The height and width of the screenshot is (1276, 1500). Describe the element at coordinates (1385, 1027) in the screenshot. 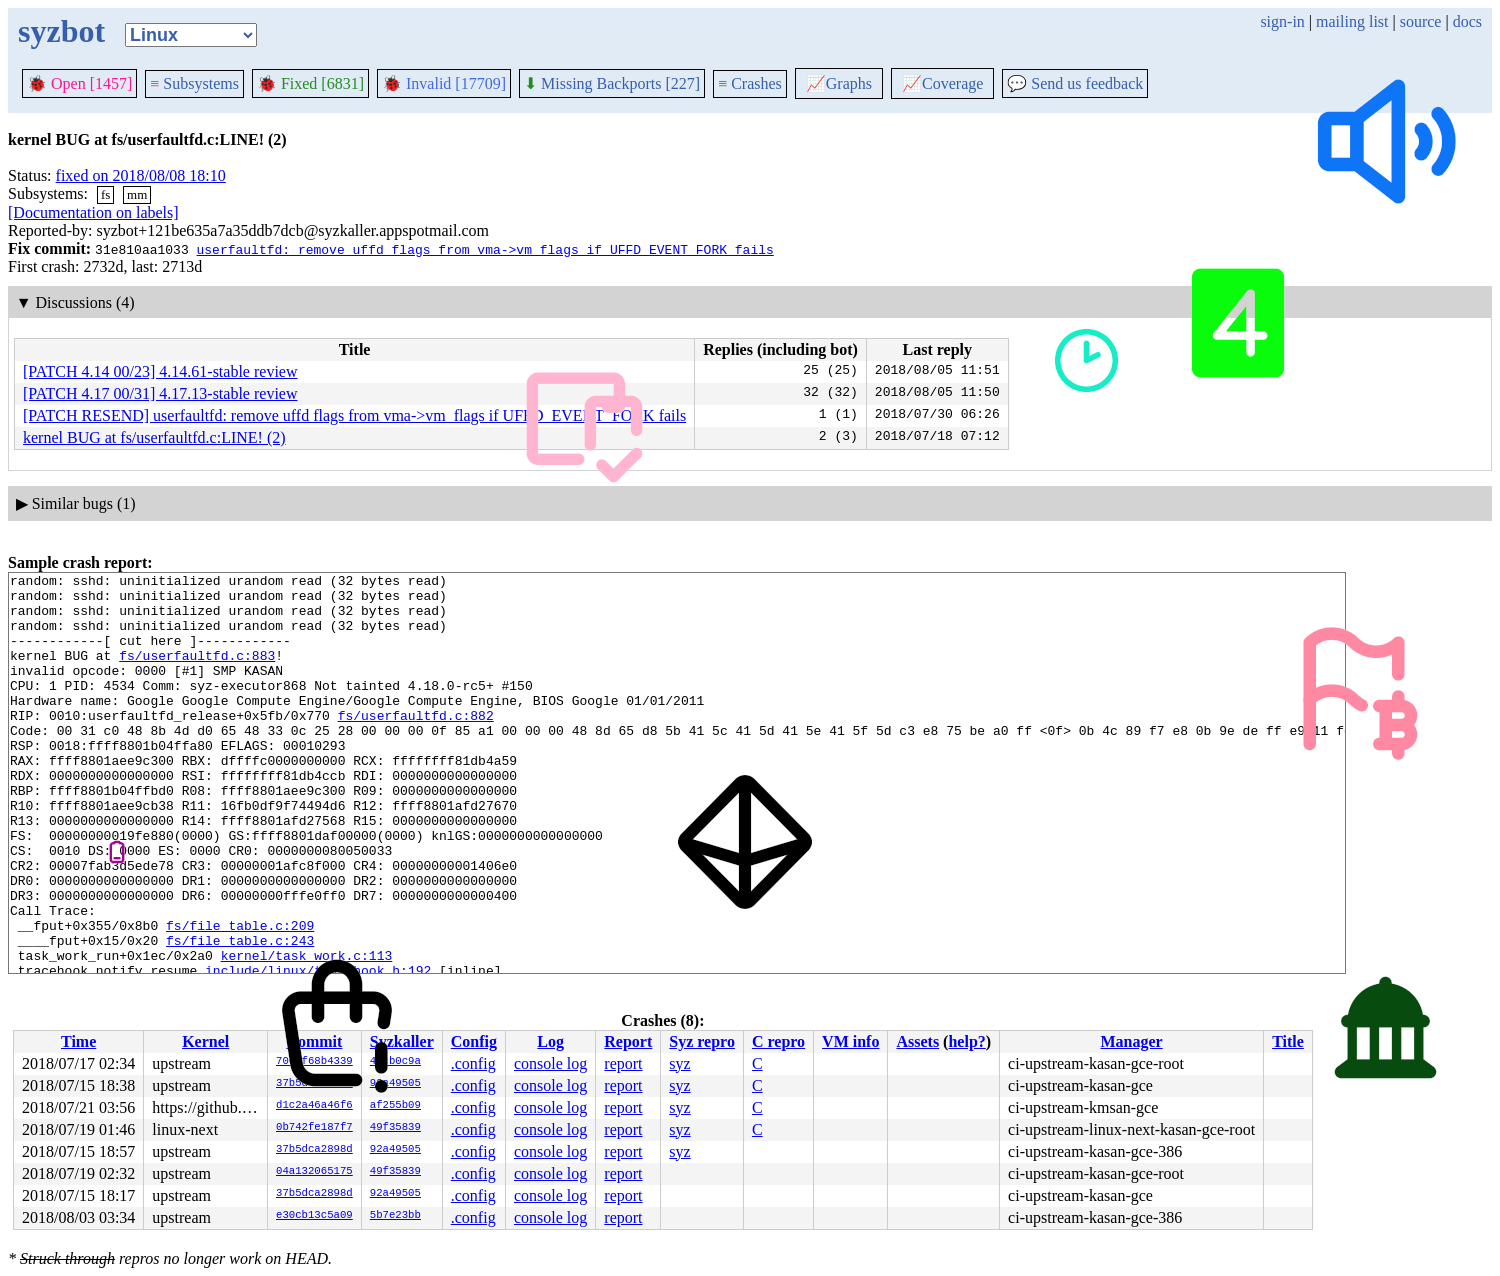

I see `view government or civic services` at that location.